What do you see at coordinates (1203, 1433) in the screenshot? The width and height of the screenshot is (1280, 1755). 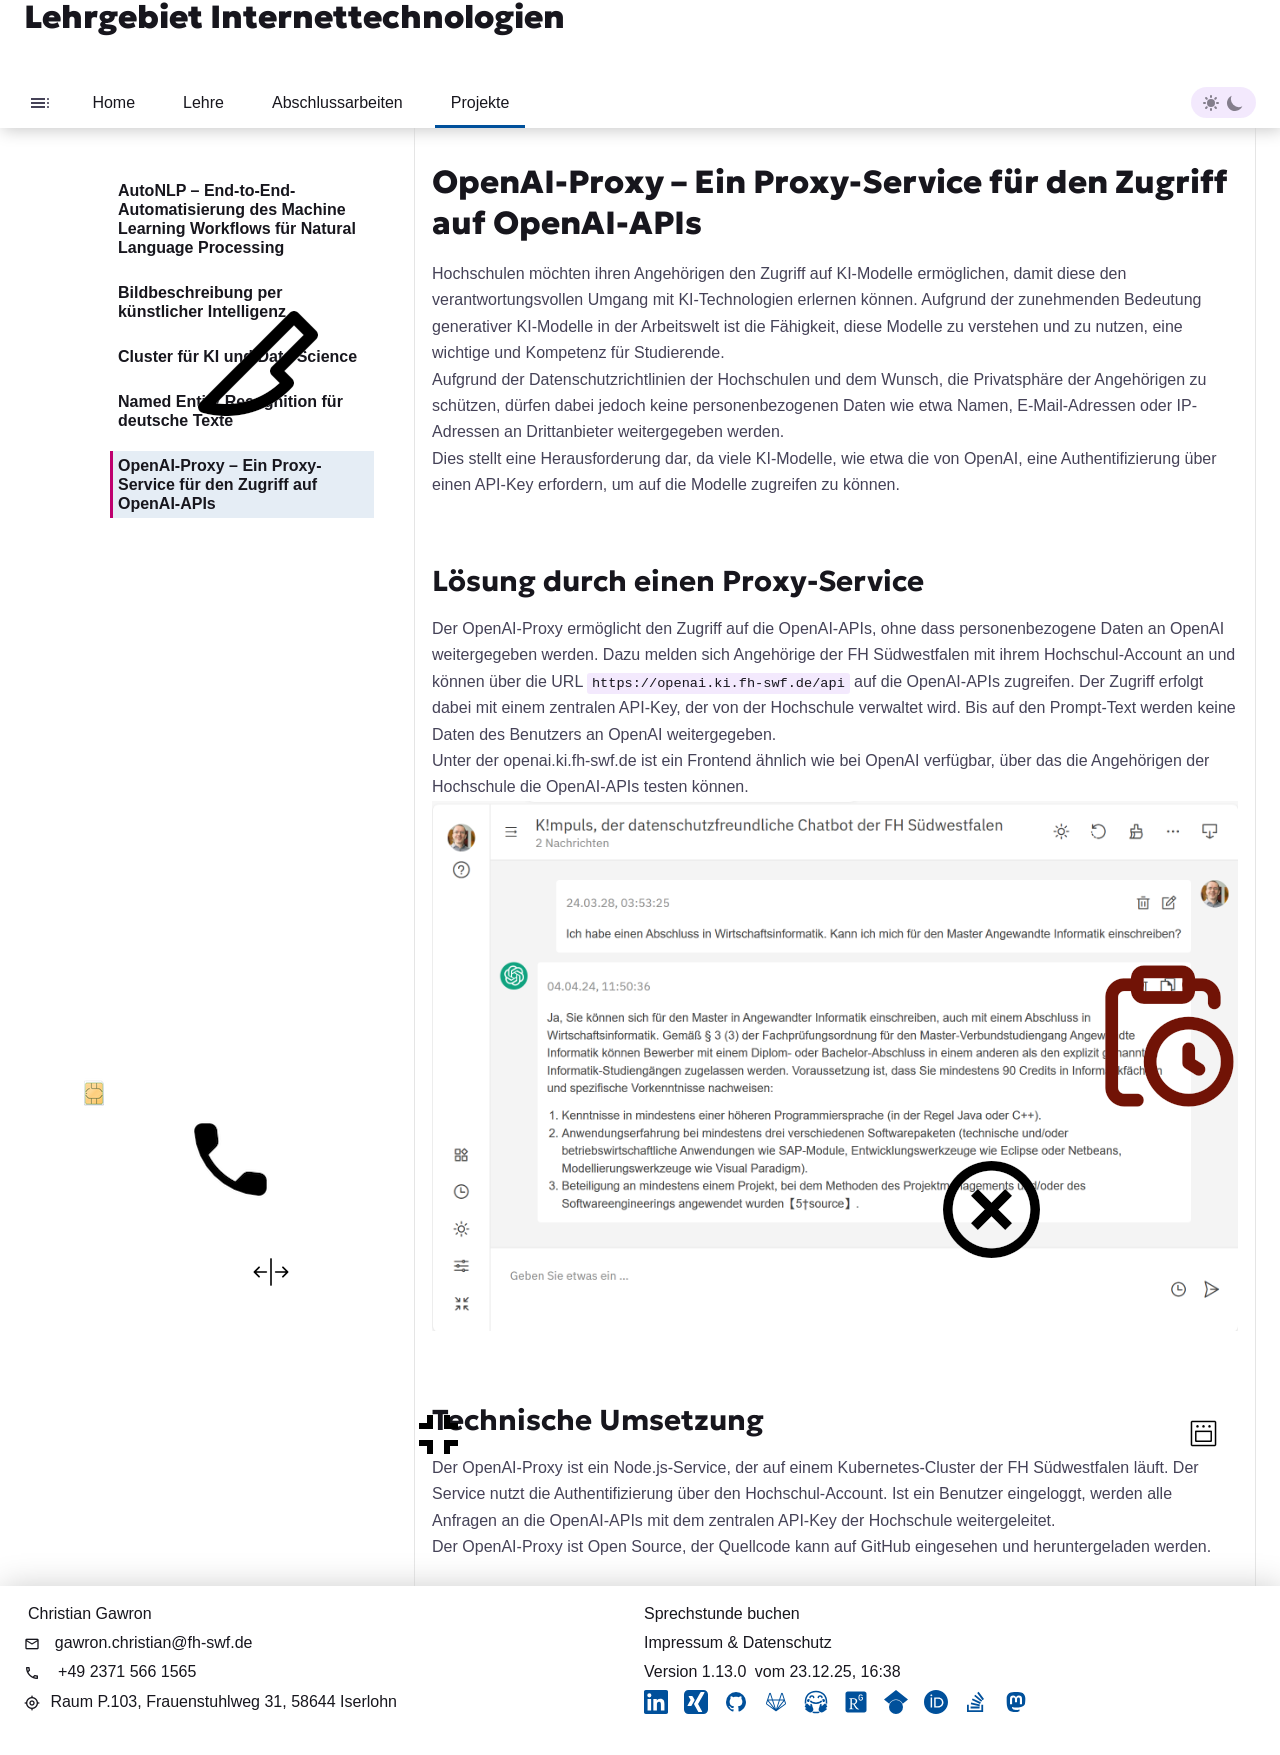 I see `access oven or cooking controls` at bounding box center [1203, 1433].